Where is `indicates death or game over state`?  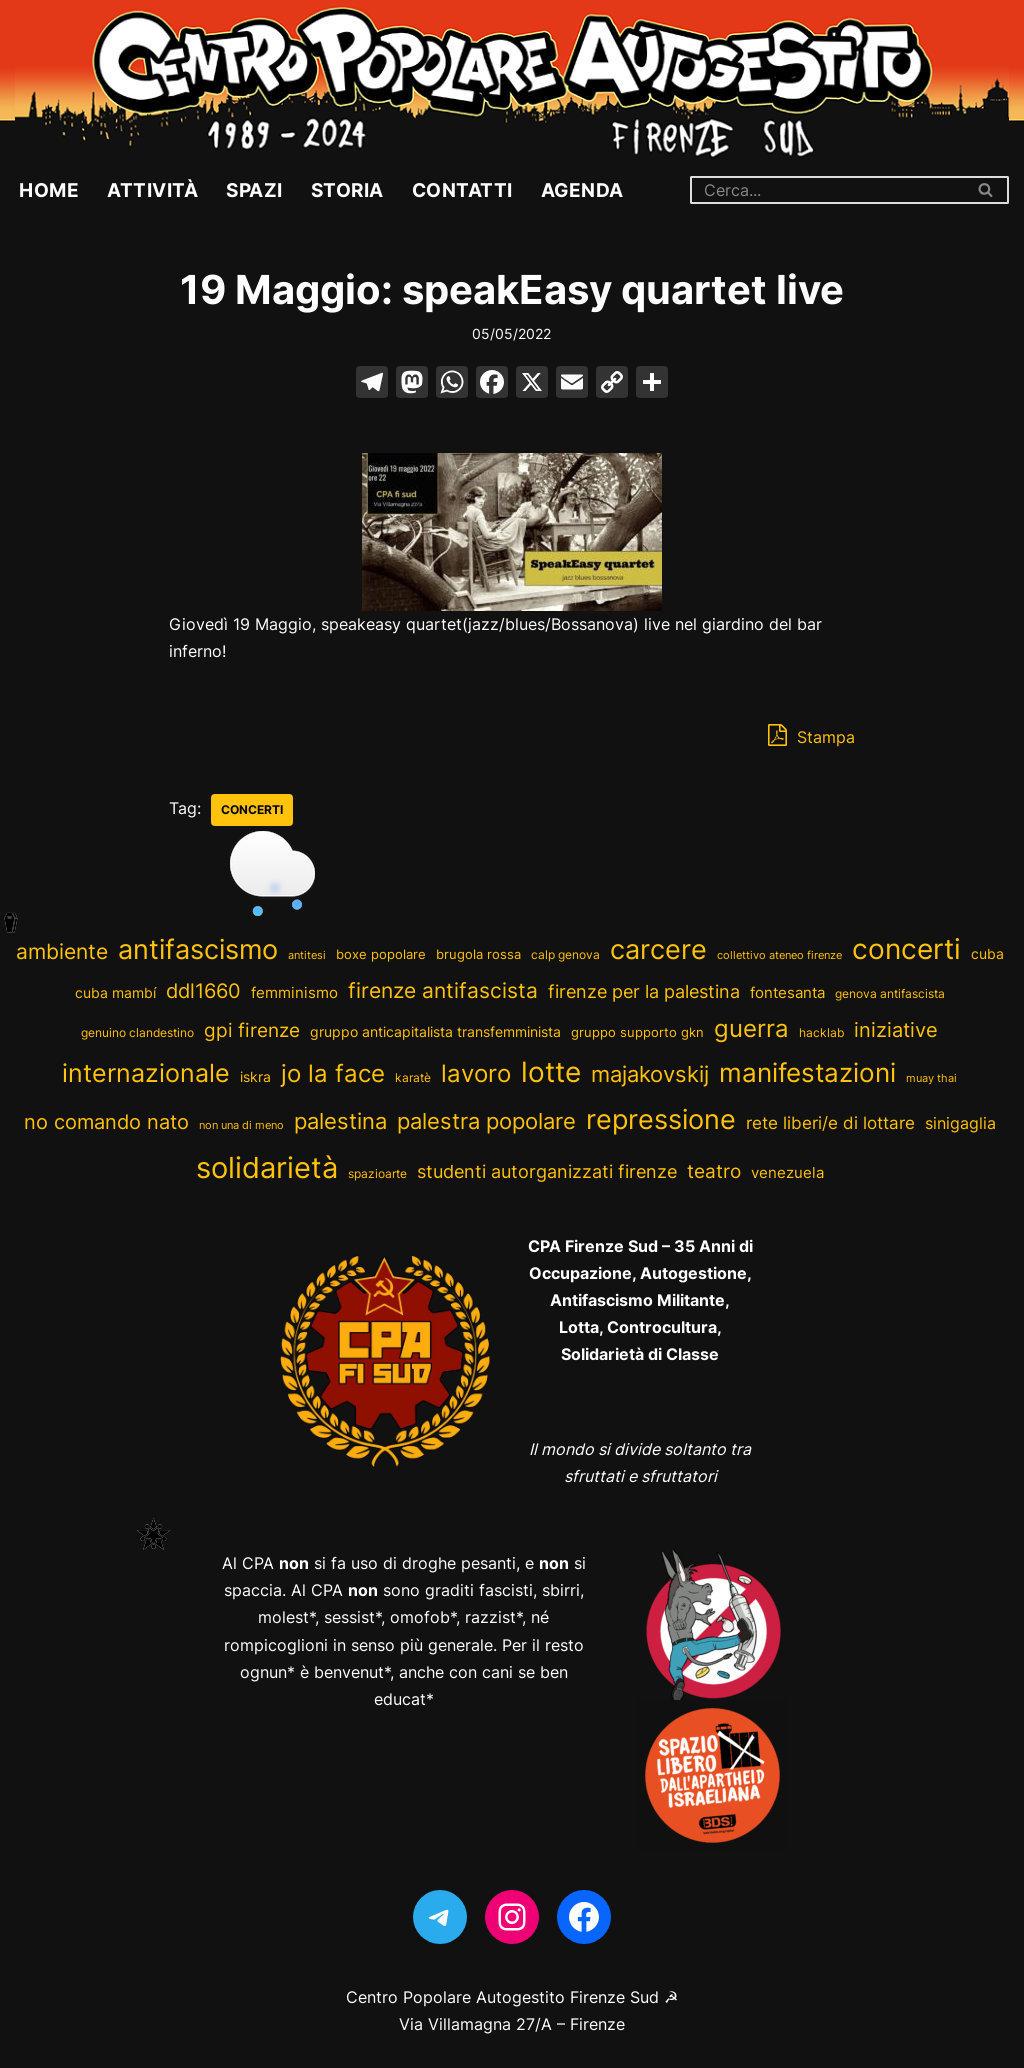
indicates death or game over state is located at coordinates (10, 922).